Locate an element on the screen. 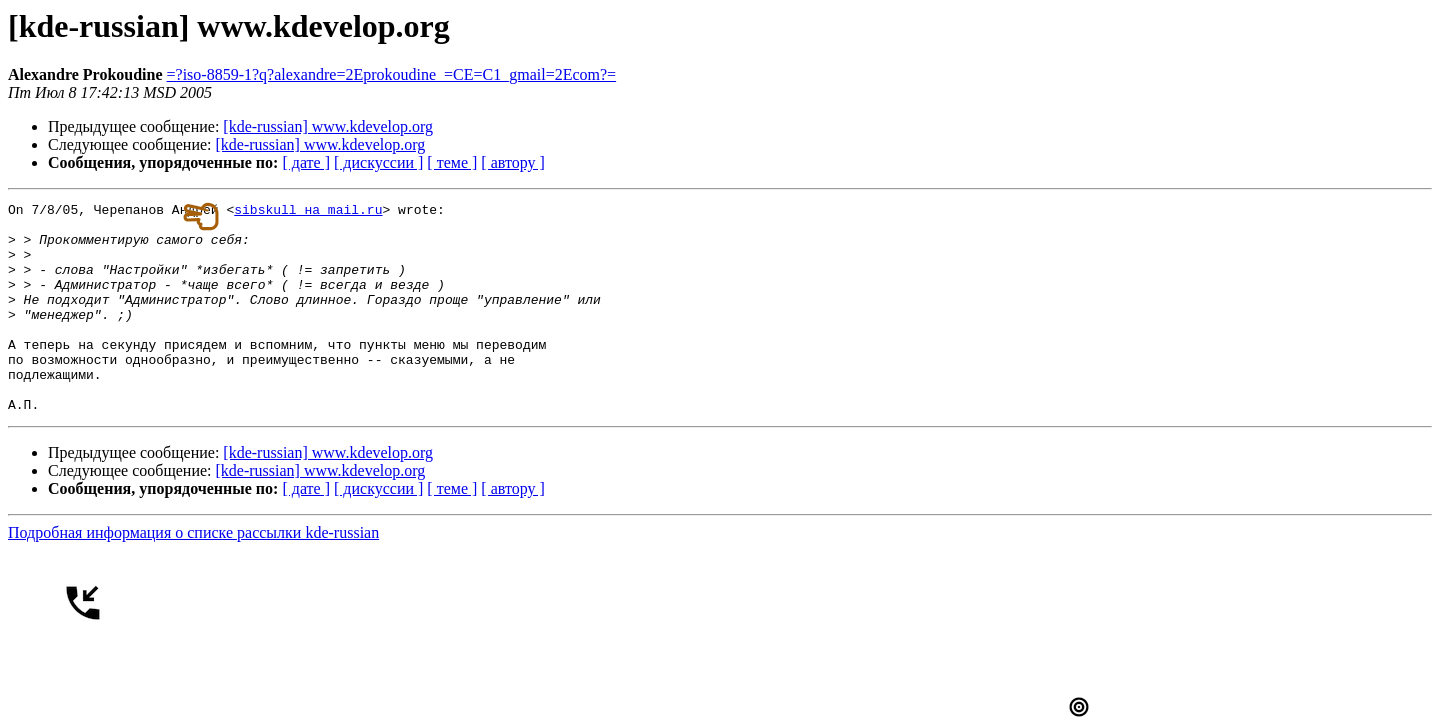 Image resolution: width=1440 pixels, height=720 pixels. scissors gesture for rock-paper-scissors game is located at coordinates (201, 216).